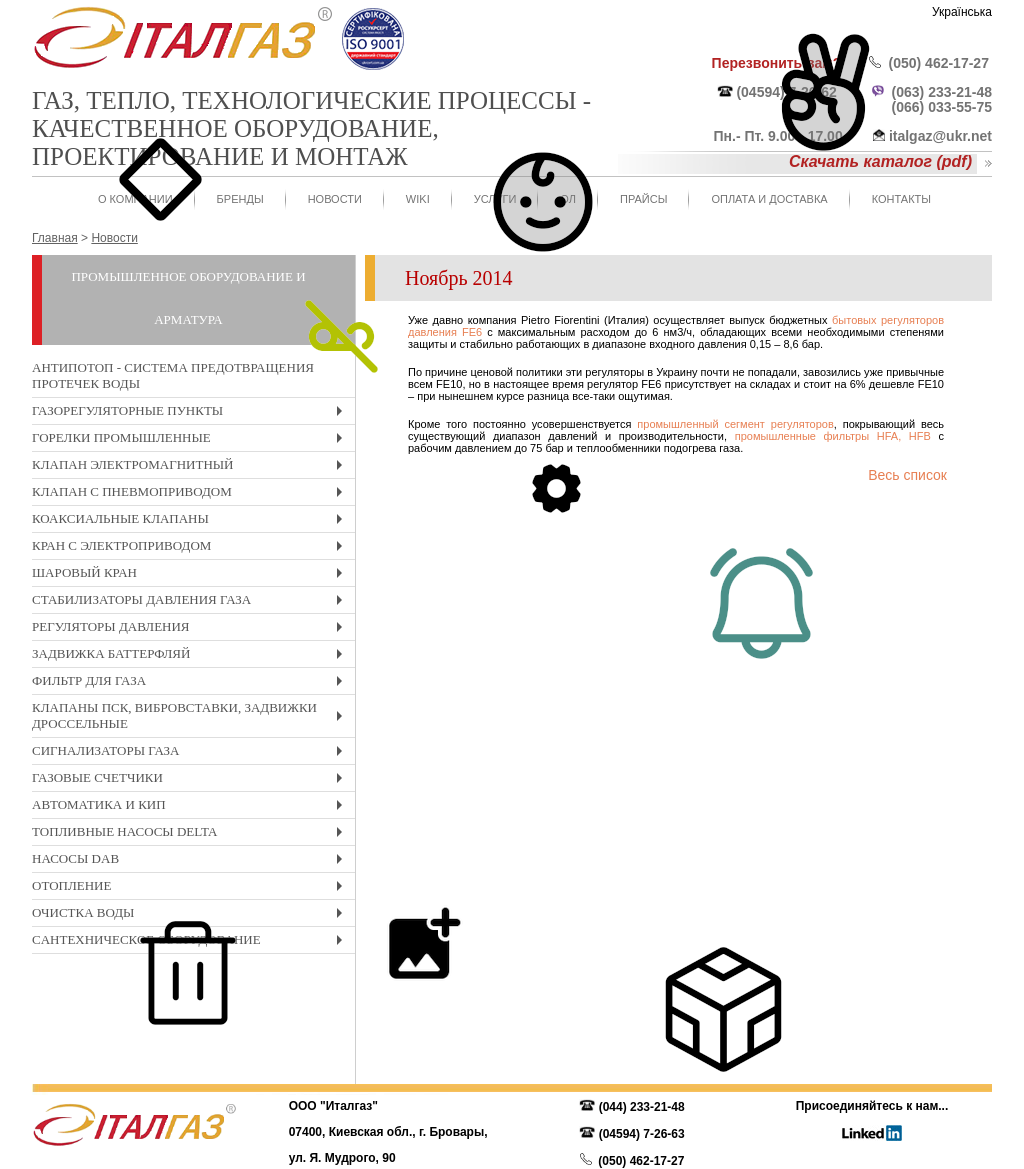  What do you see at coordinates (188, 977) in the screenshot?
I see `delete selected item` at bounding box center [188, 977].